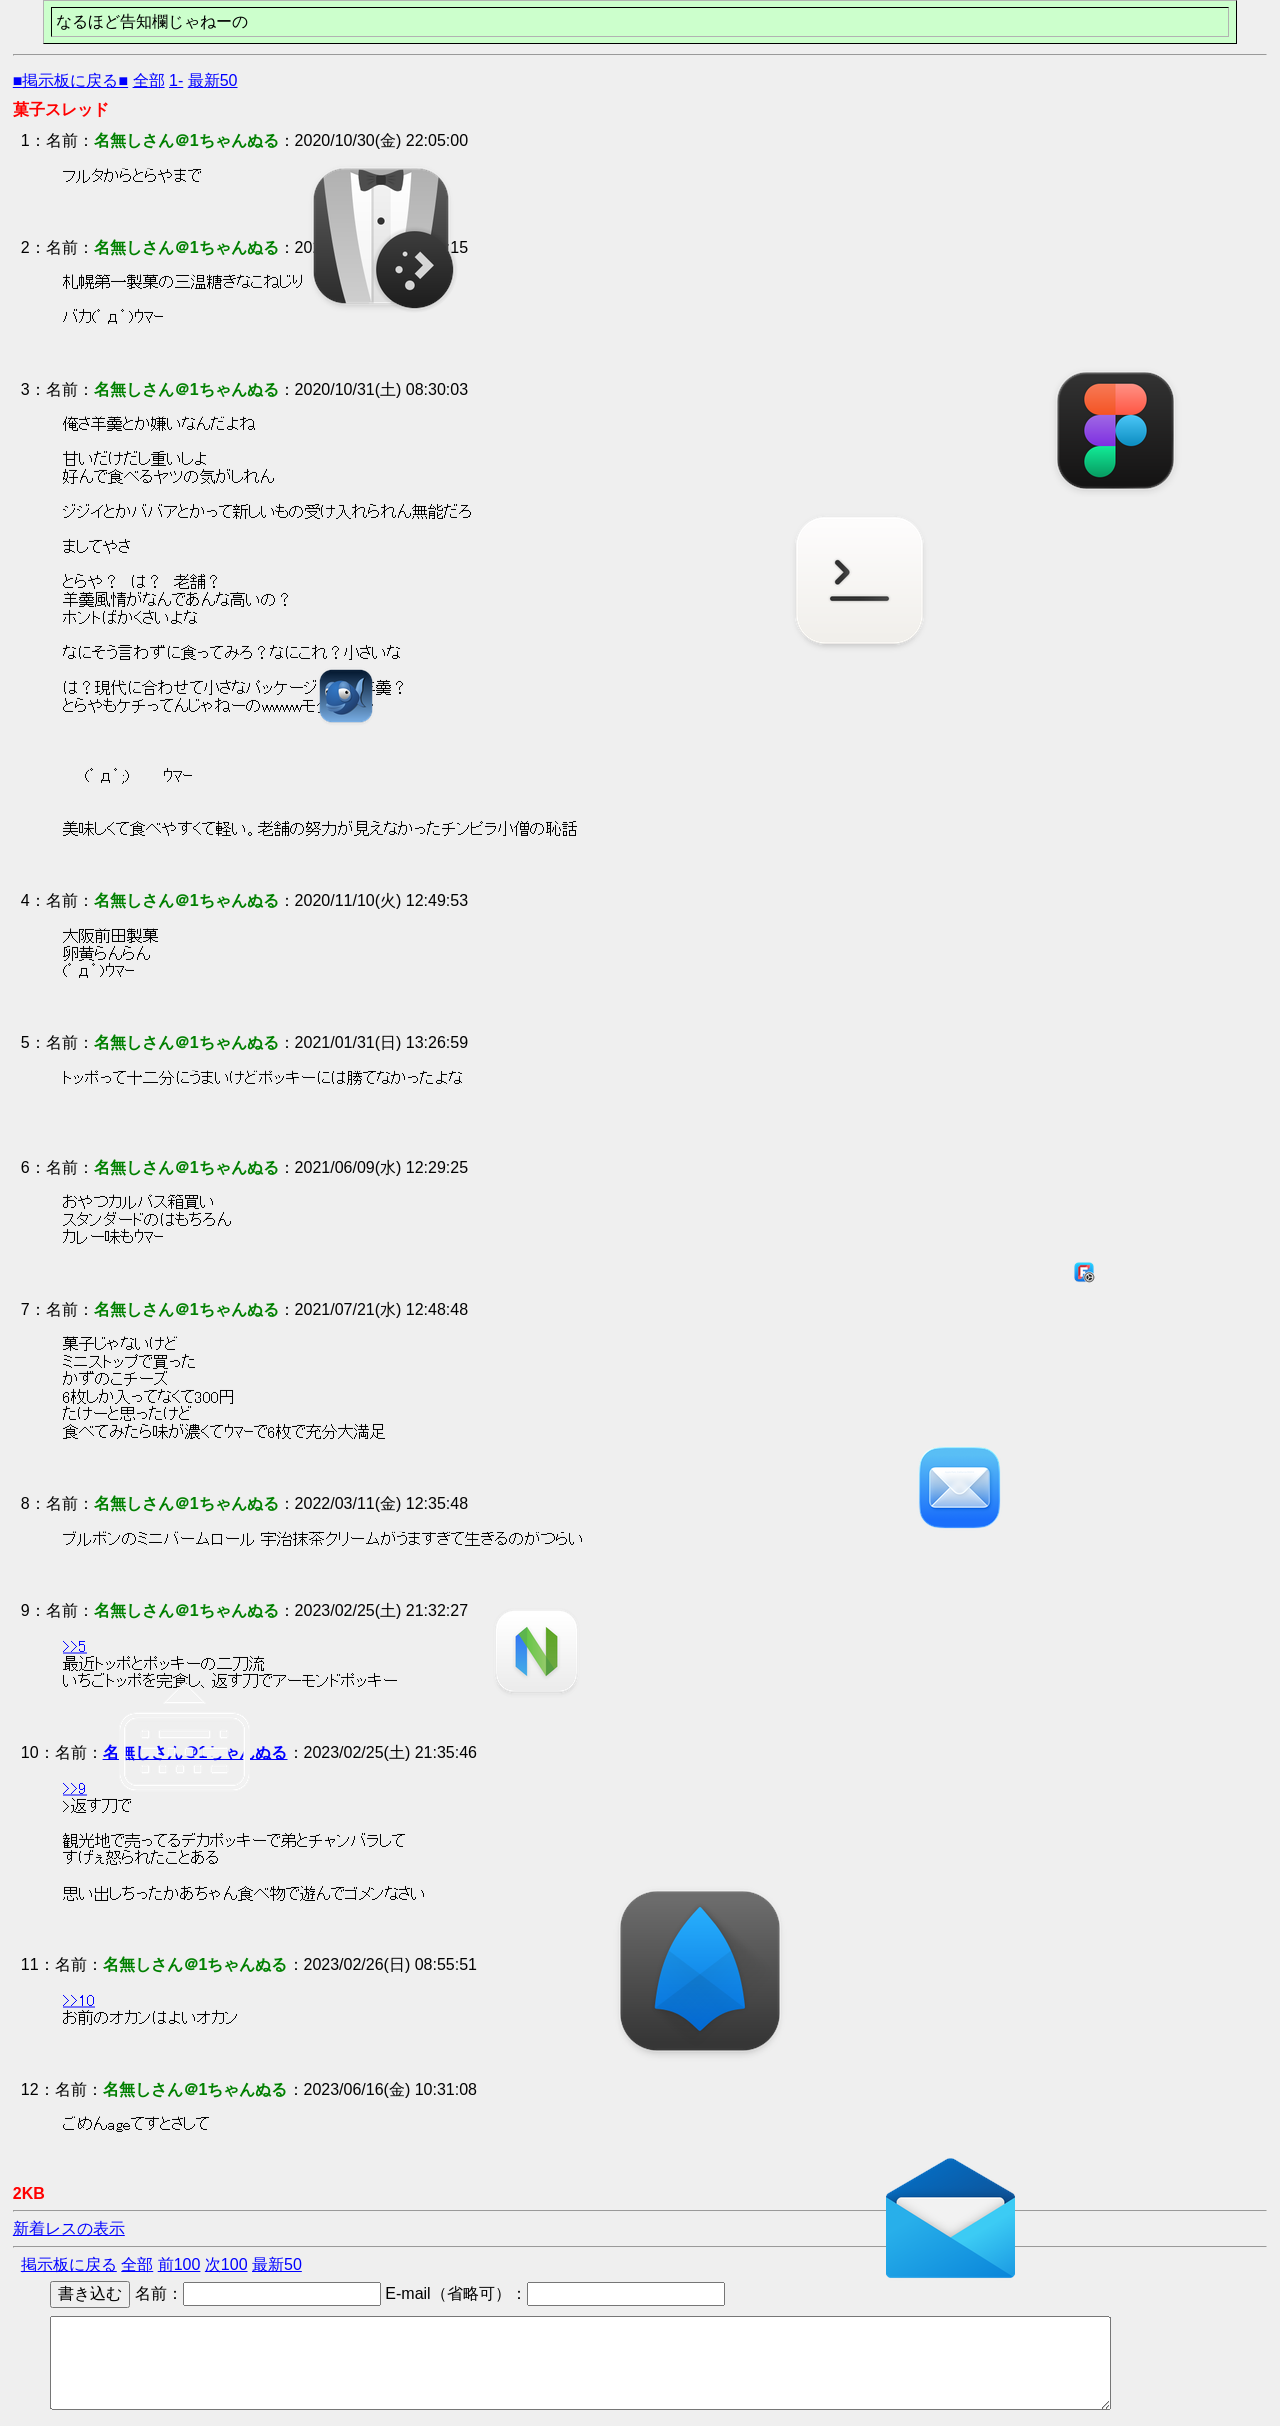 Image resolution: width=1280 pixels, height=2426 pixels. What do you see at coordinates (536, 1651) in the screenshot?
I see `open neovim text editor` at bounding box center [536, 1651].